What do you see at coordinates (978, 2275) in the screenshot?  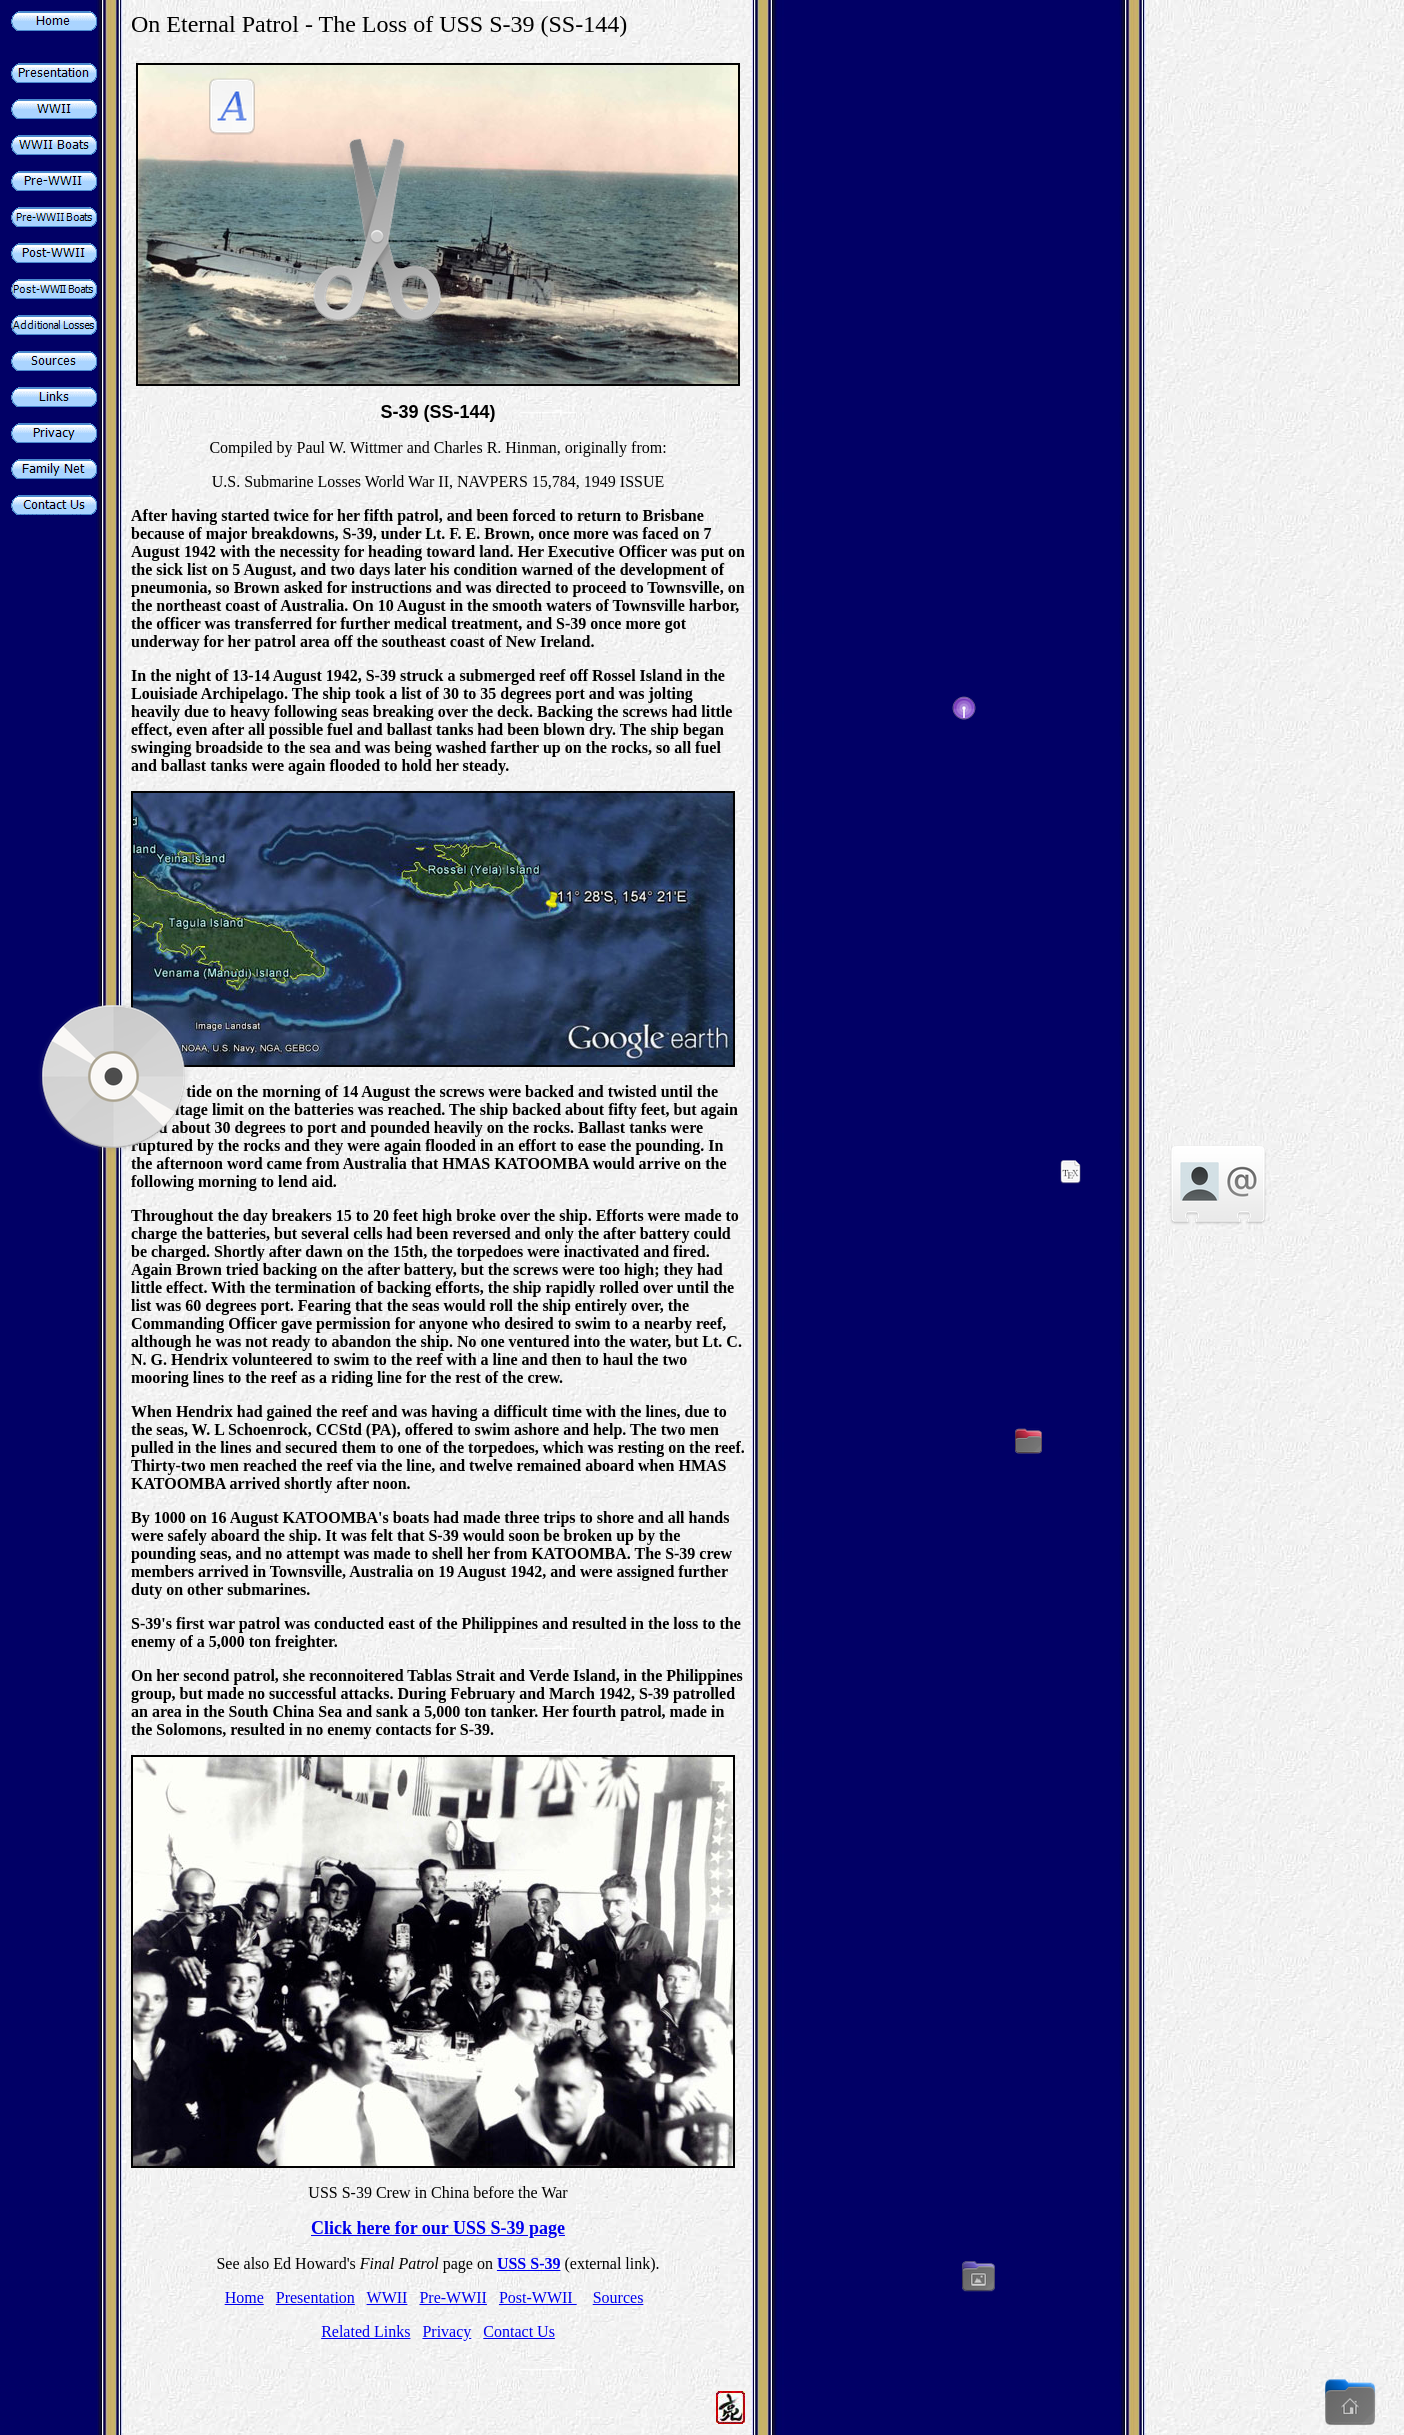 I see `open your pictures folder` at bounding box center [978, 2275].